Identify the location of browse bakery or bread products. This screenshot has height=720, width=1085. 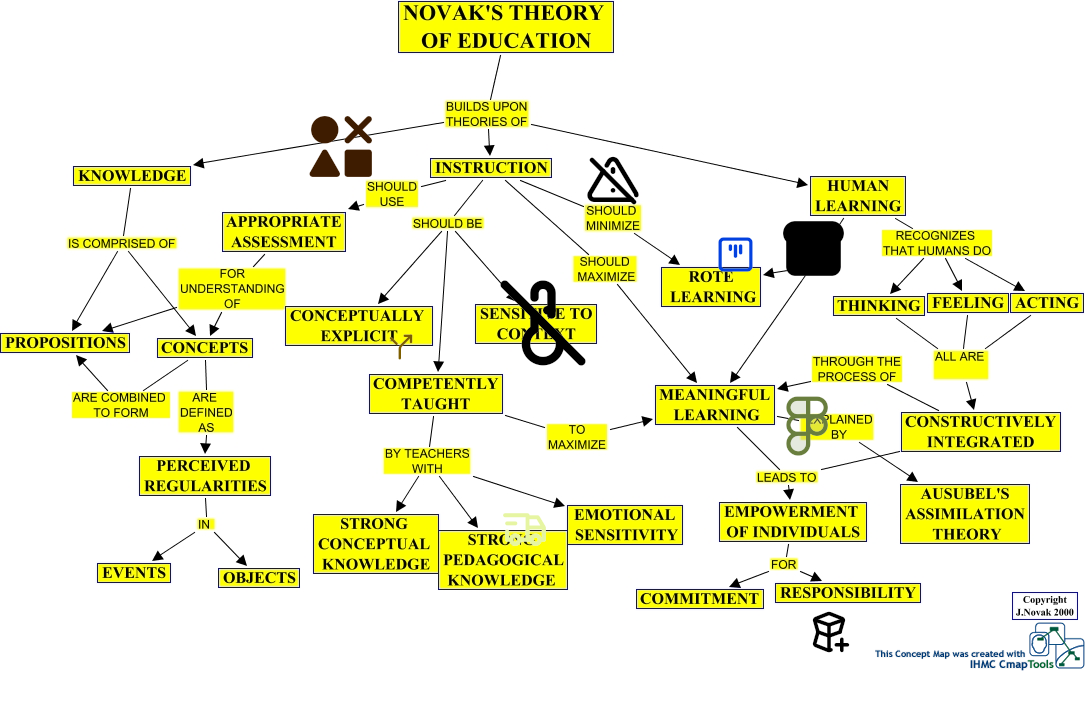
(813, 248).